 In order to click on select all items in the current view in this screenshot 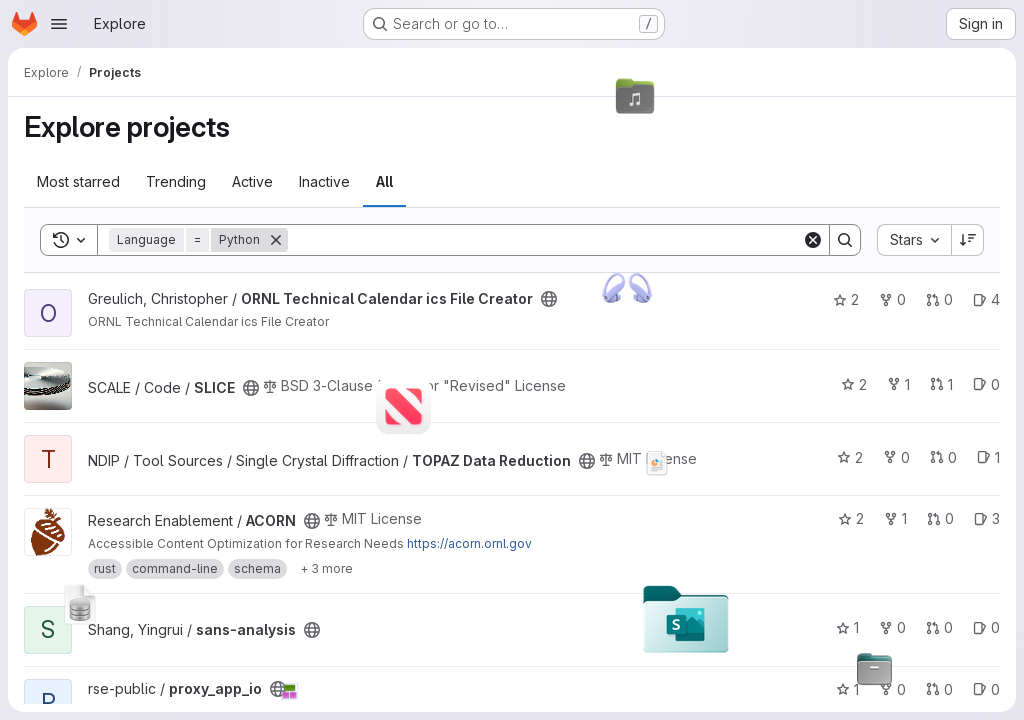, I will do `click(289, 691)`.